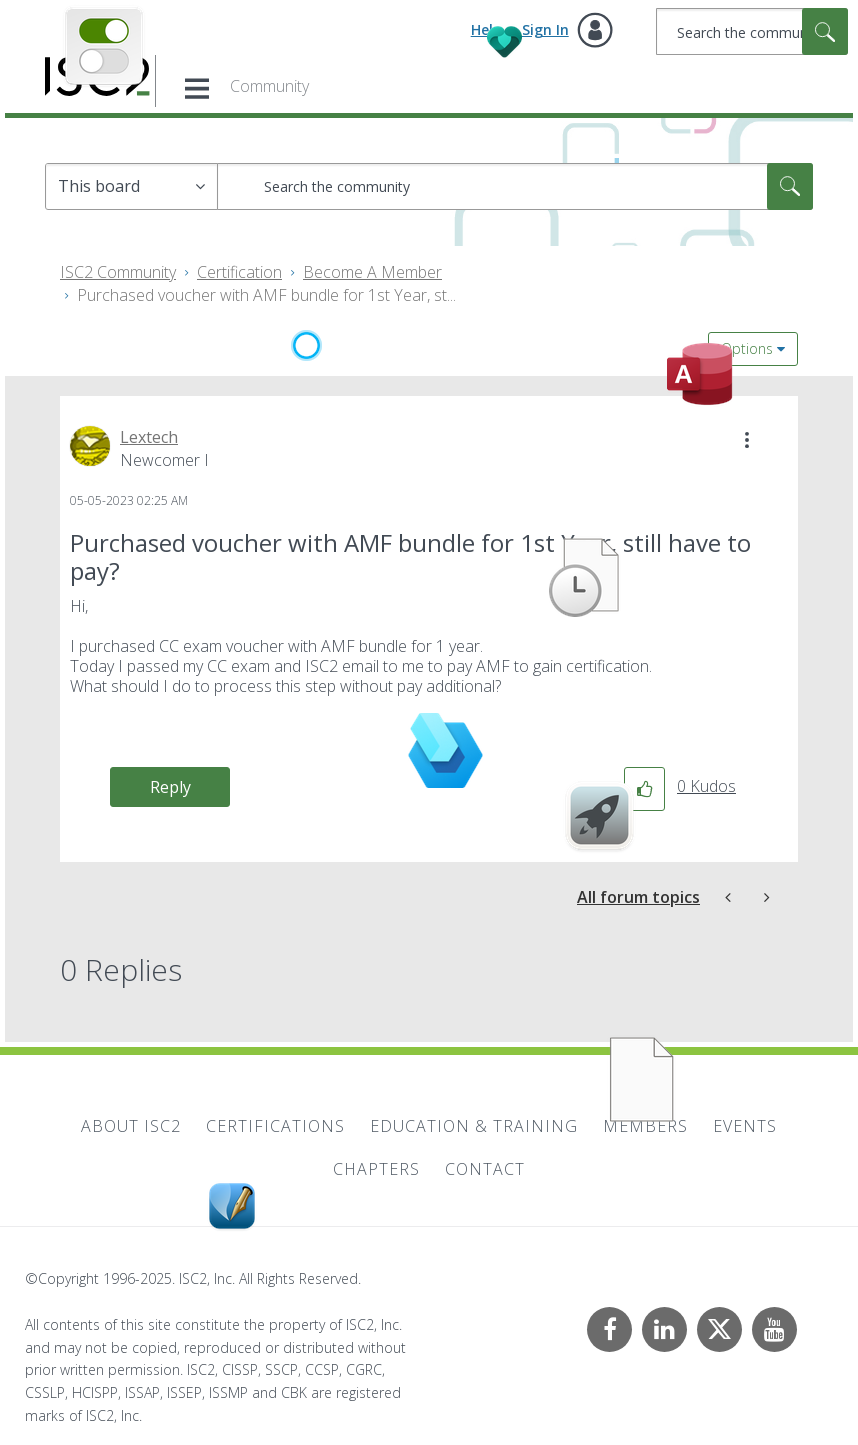  I want to click on open Microsoft Access database application, so click(700, 374).